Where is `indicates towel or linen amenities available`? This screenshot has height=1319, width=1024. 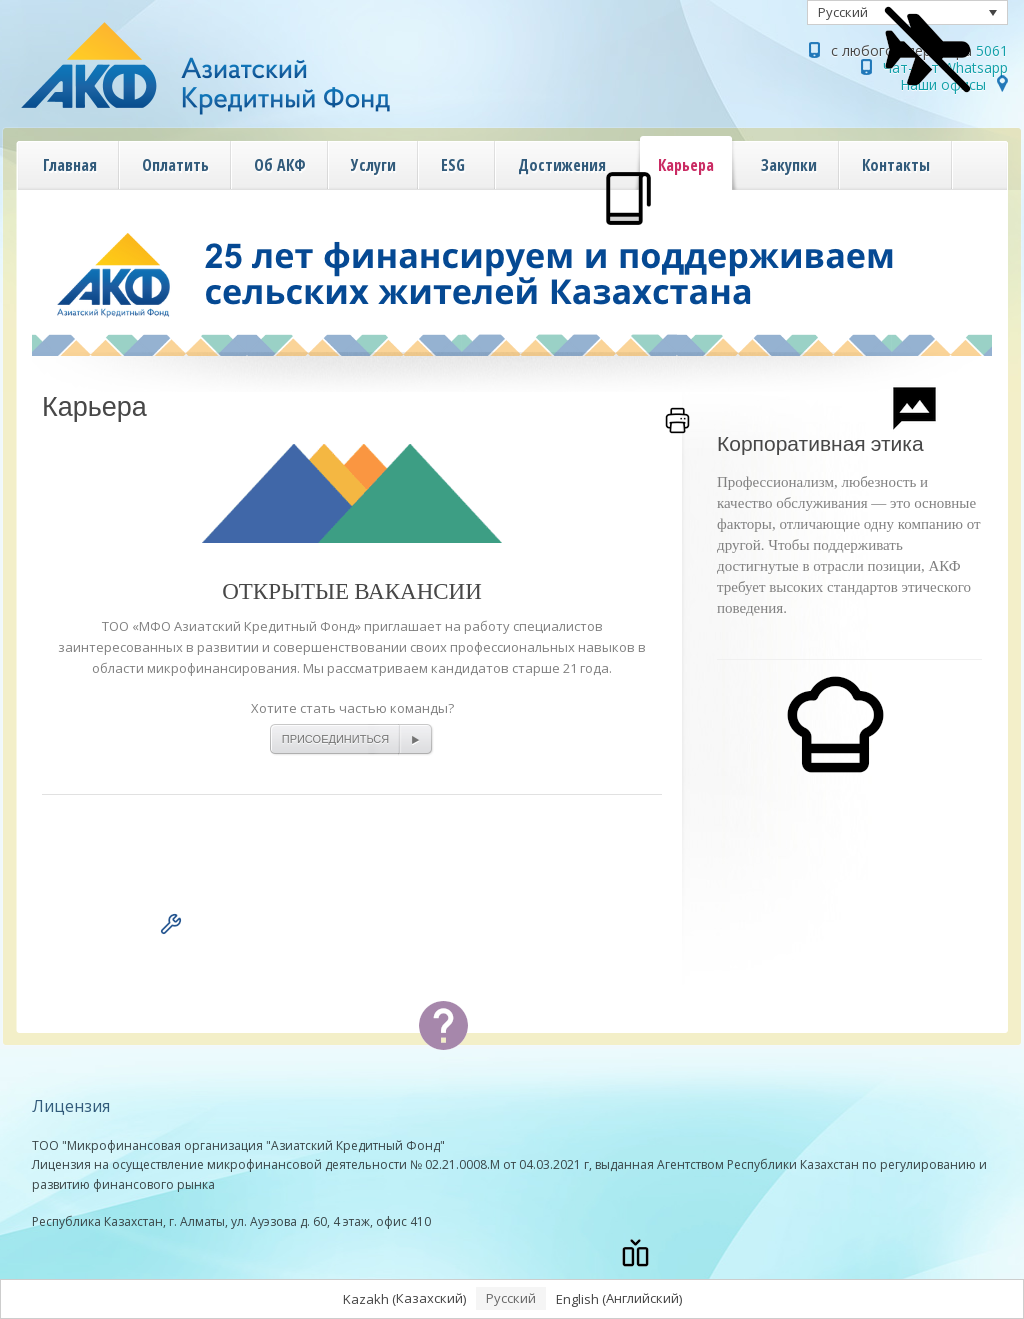
indicates towel or linen amenities available is located at coordinates (626, 198).